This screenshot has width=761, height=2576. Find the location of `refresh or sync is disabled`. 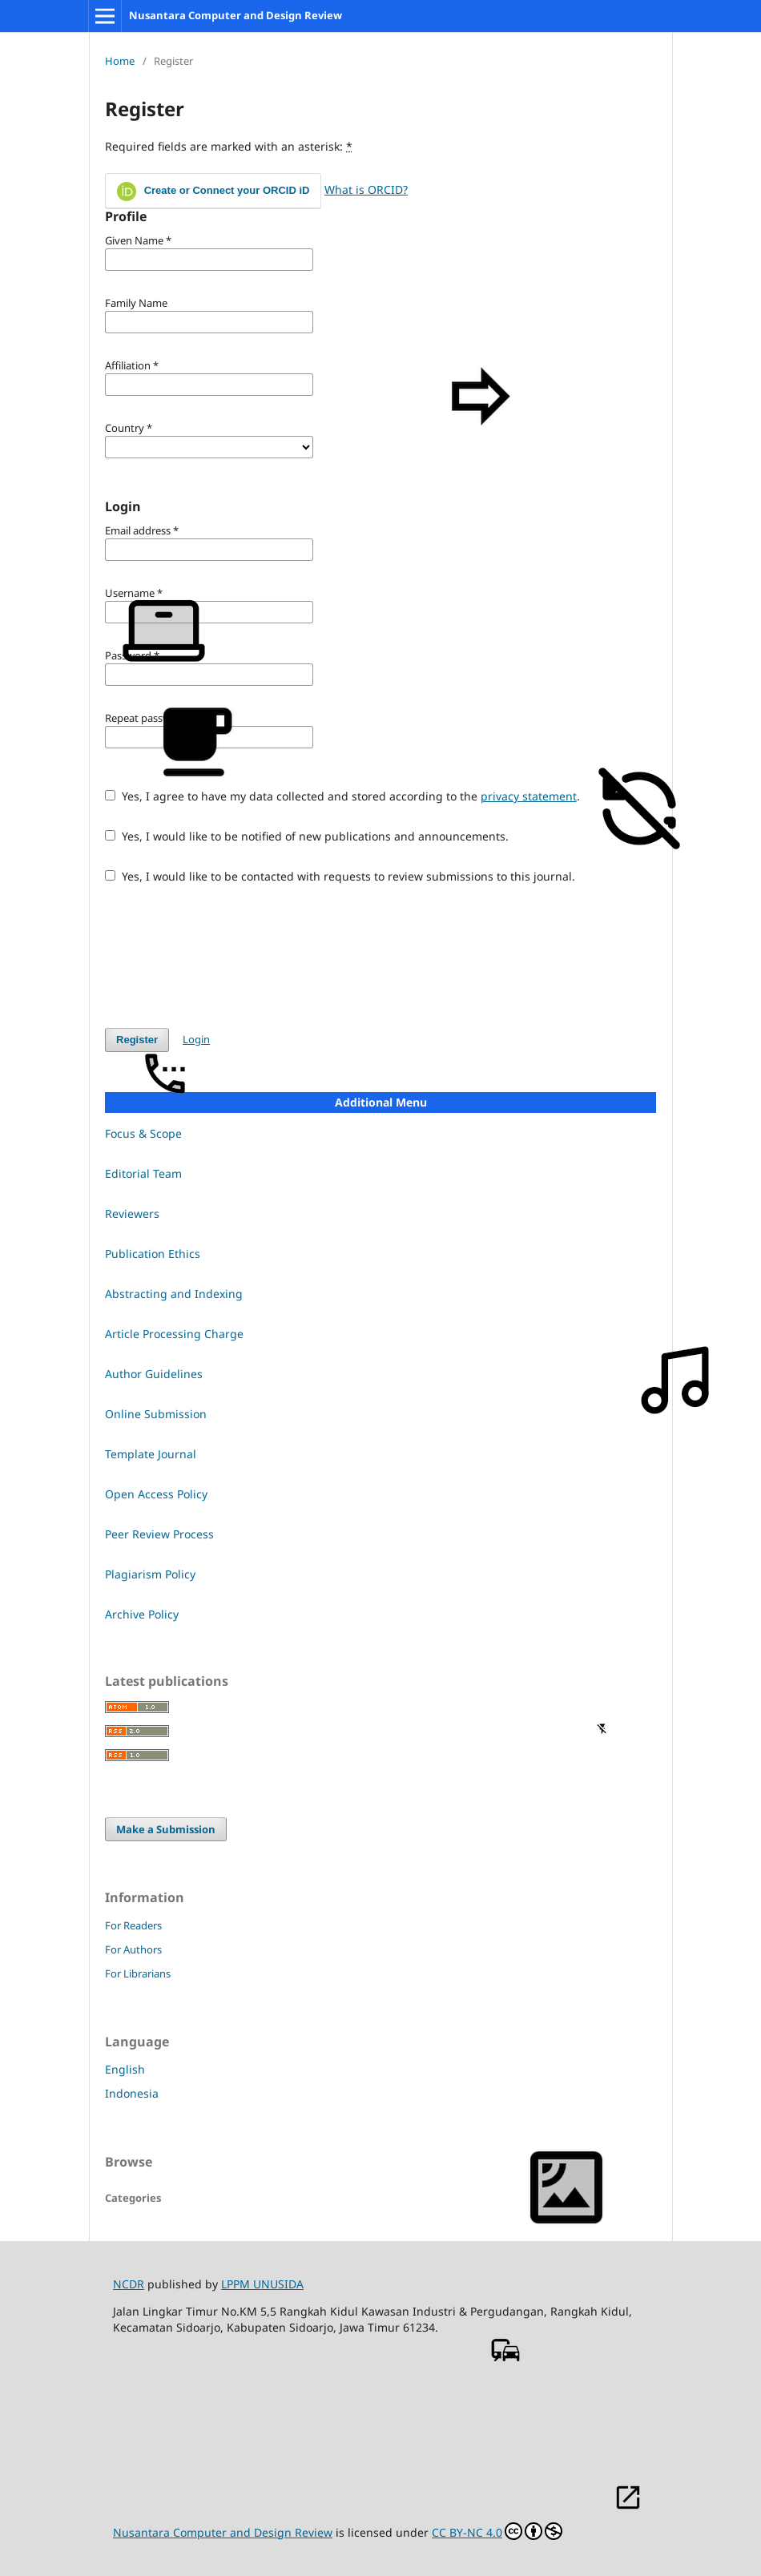

refresh or sync is disabled is located at coordinates (639, 808).